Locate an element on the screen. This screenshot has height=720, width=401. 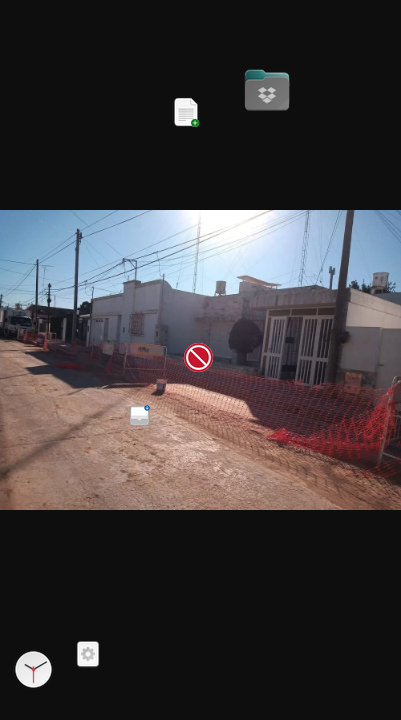
create a new document is located at coordinates (186, 112).